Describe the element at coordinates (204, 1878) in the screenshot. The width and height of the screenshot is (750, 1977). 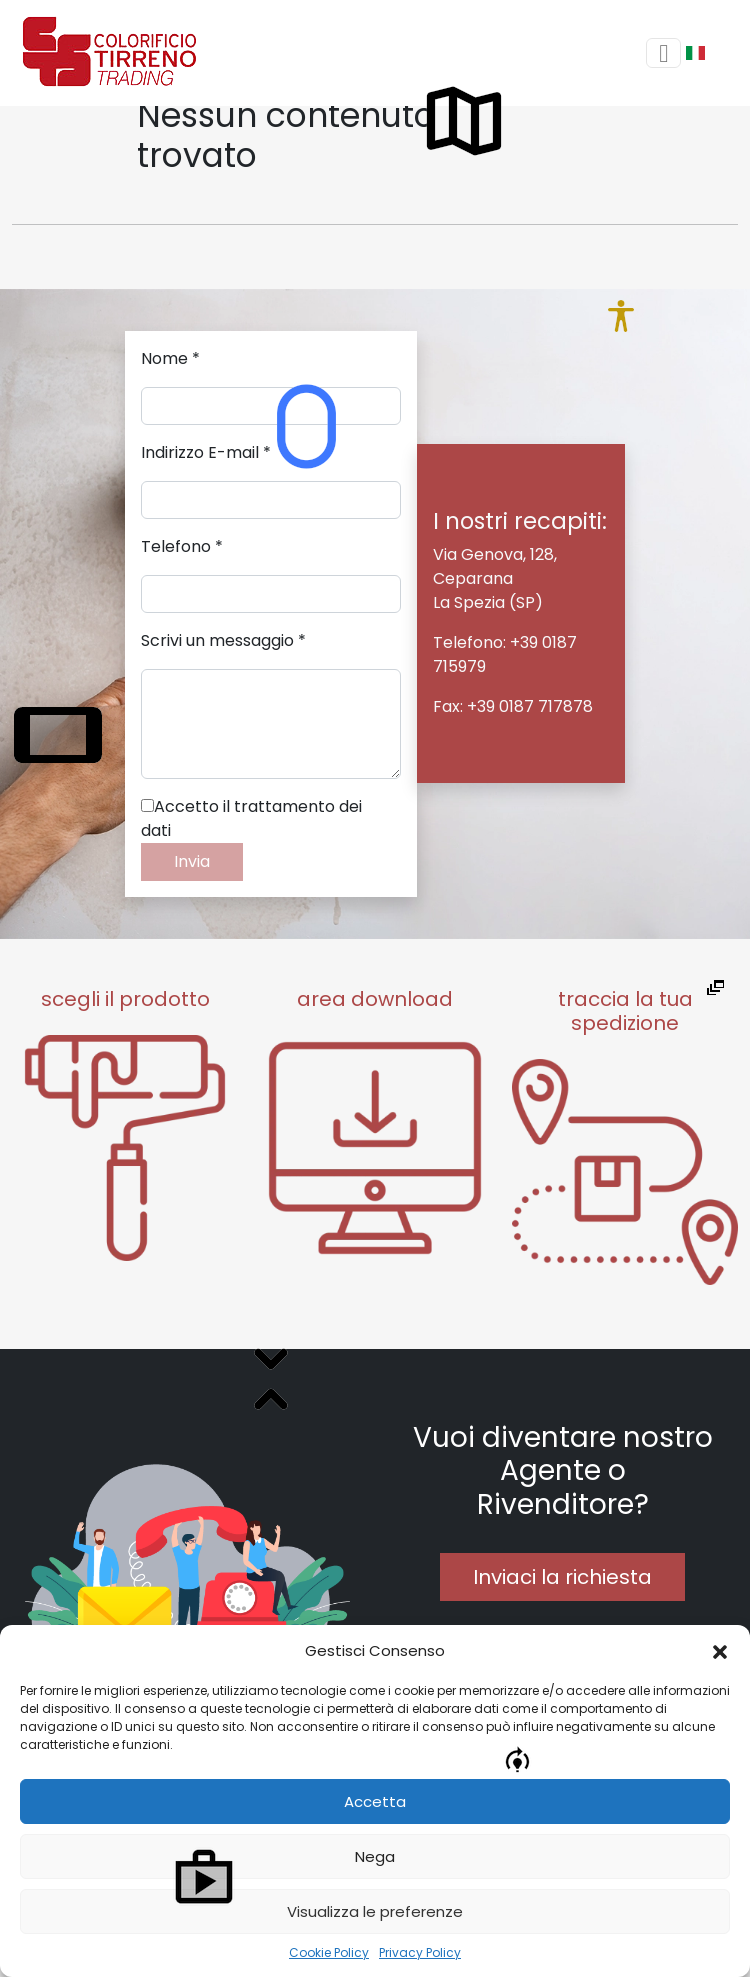
I see `open the app store or marketplace` at that location.